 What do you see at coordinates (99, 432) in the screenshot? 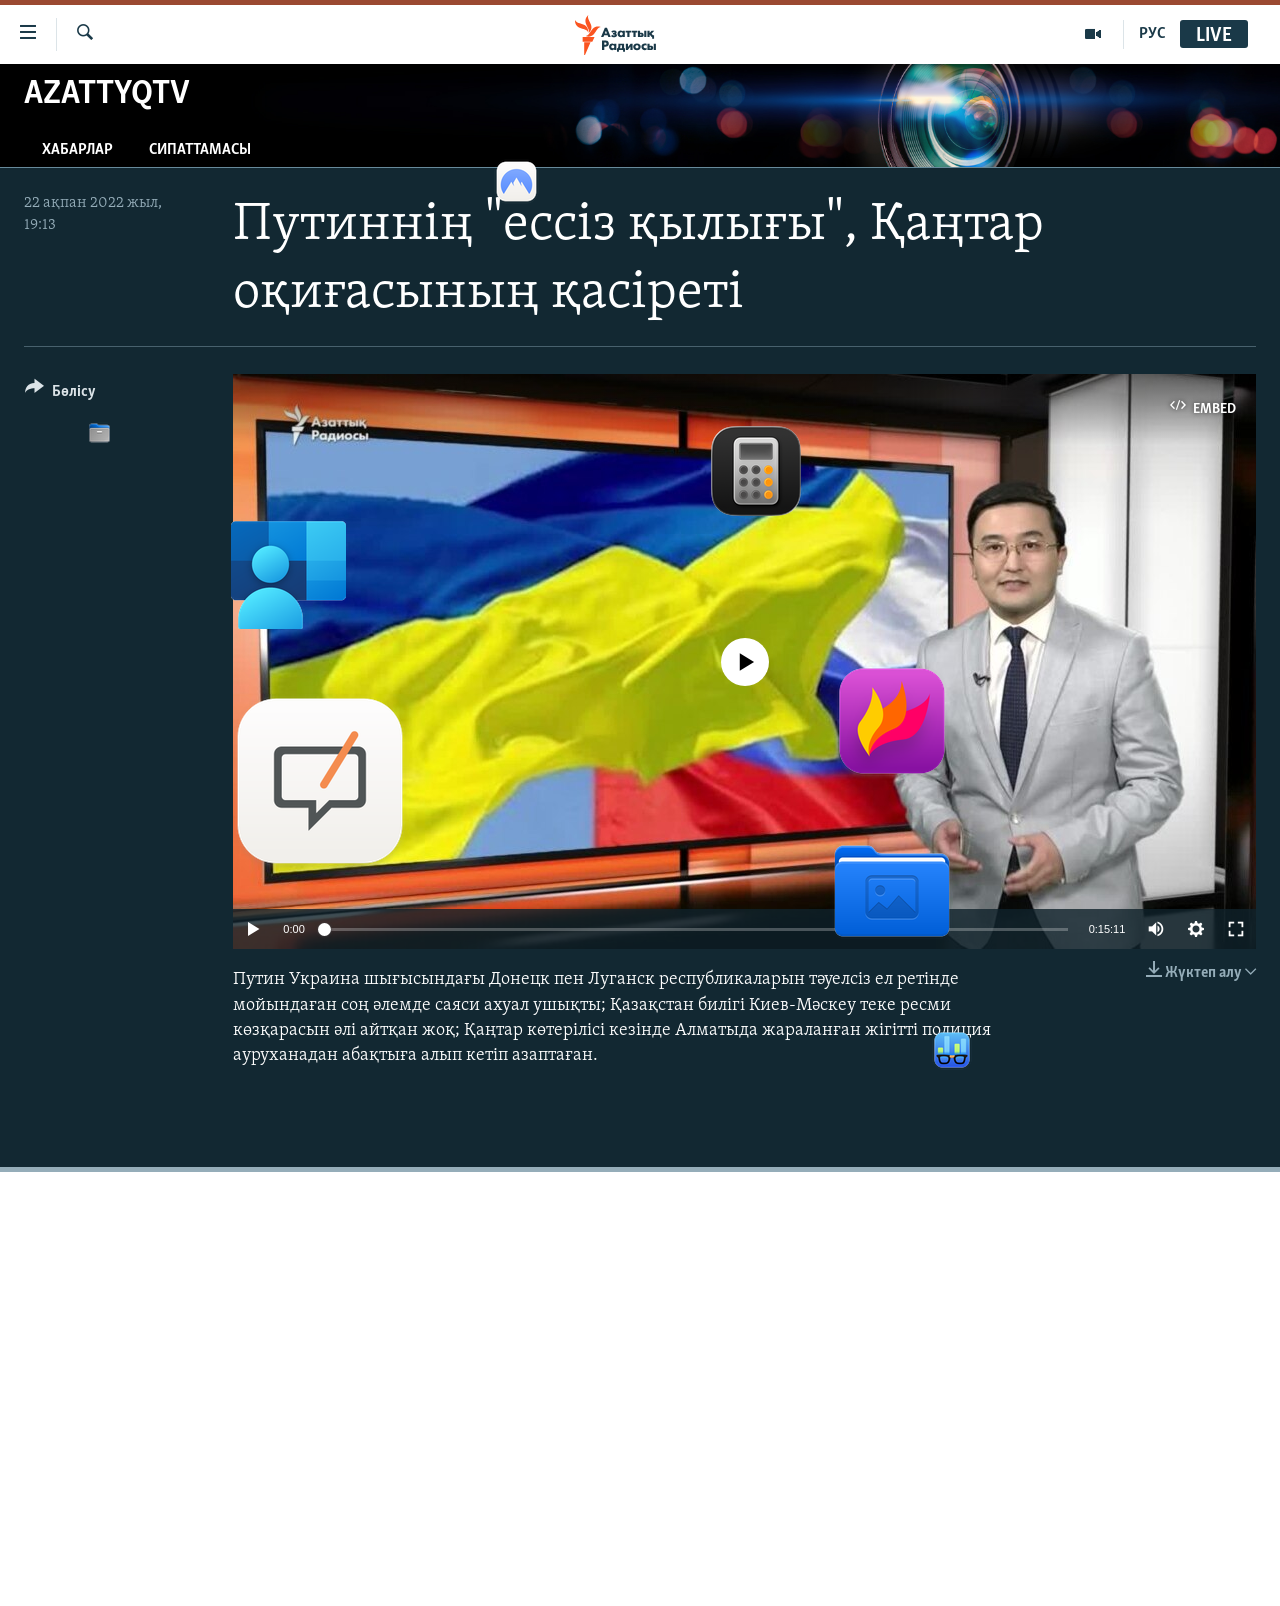
I see `open the file manager application` at bounding box center [99, 432].